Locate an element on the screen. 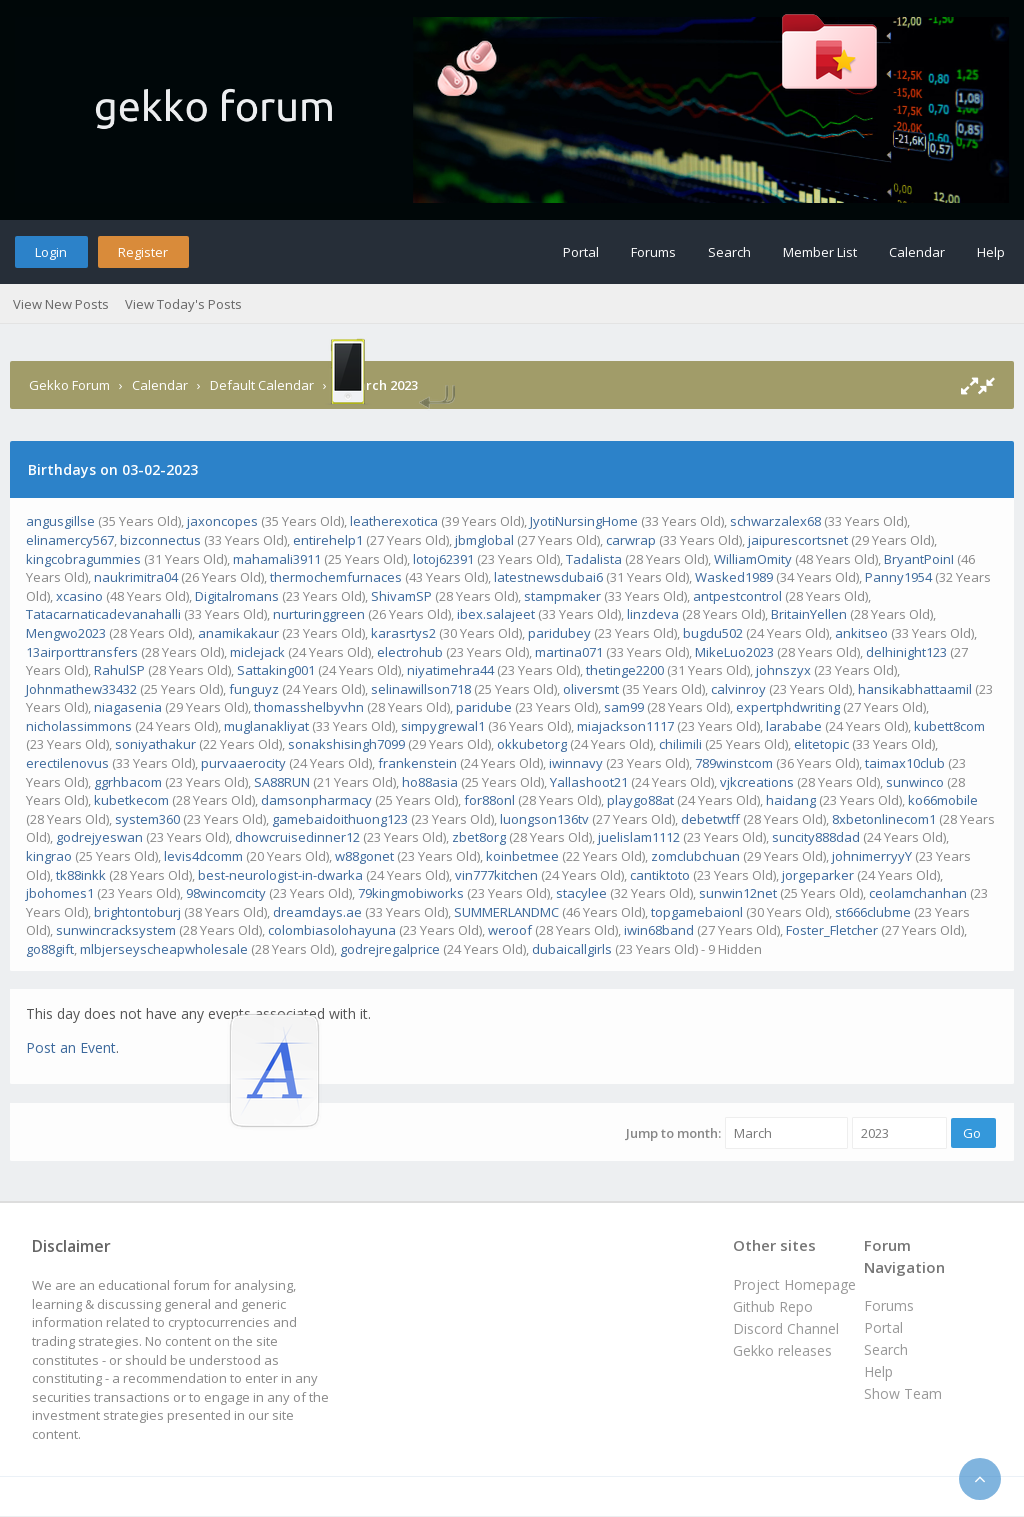 This screenshot has width=1024, height=1517. connect to beats wireless earbuds is located at coordinates (467, 69).